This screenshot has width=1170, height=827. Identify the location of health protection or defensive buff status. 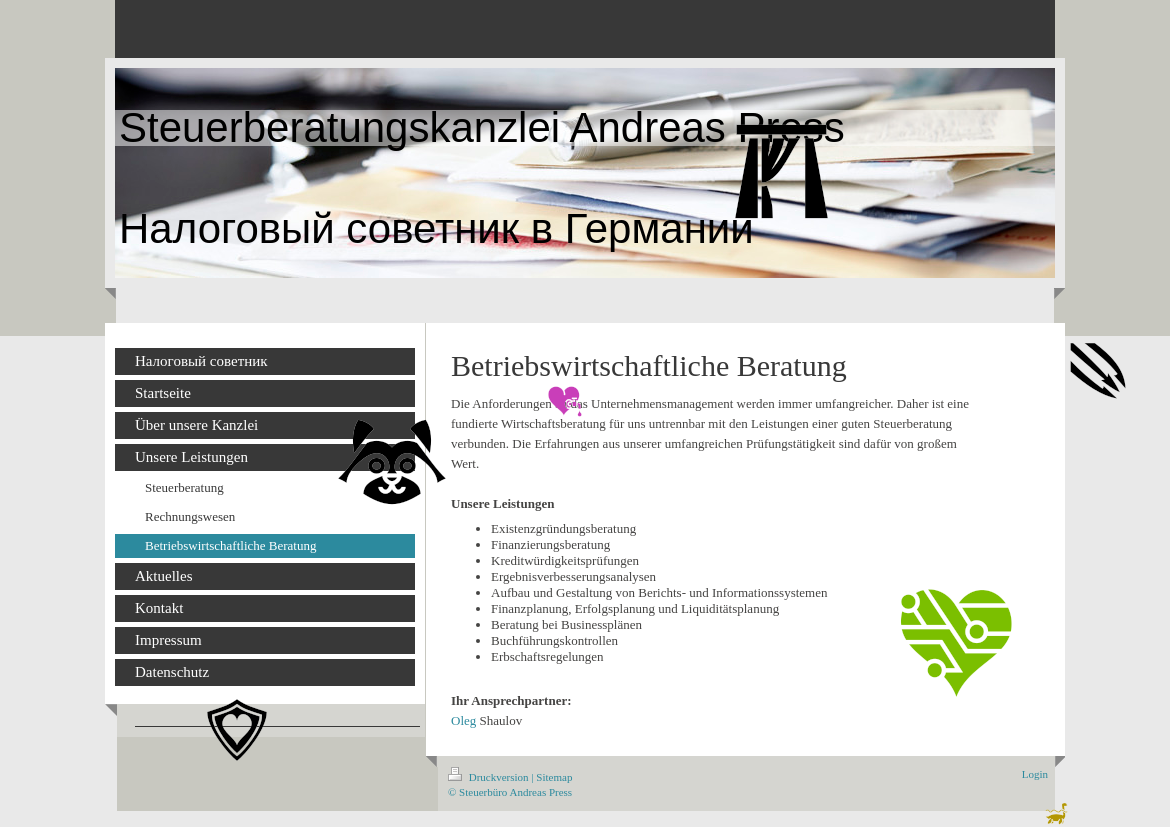
(237, 729).